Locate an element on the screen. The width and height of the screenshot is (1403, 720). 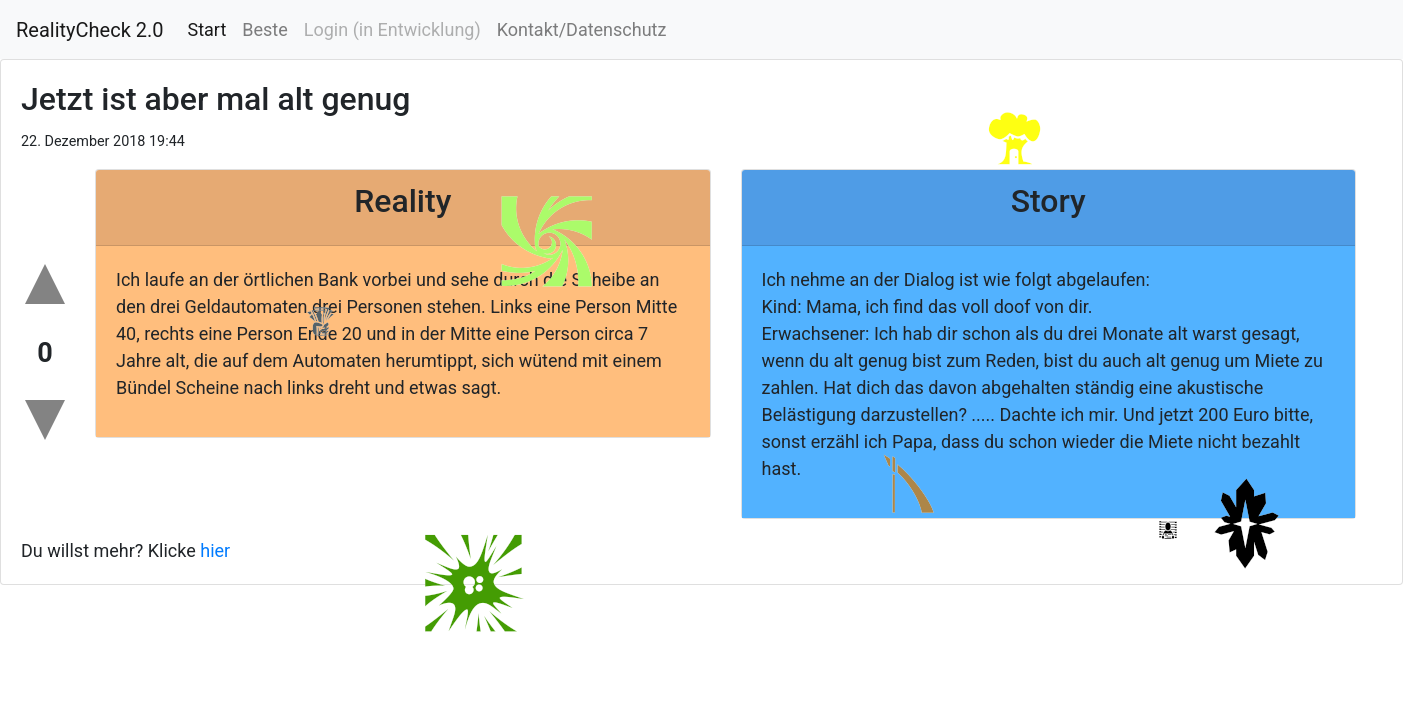
enter a treehouse or forest dwelling is located at coordinates (1014, 137).